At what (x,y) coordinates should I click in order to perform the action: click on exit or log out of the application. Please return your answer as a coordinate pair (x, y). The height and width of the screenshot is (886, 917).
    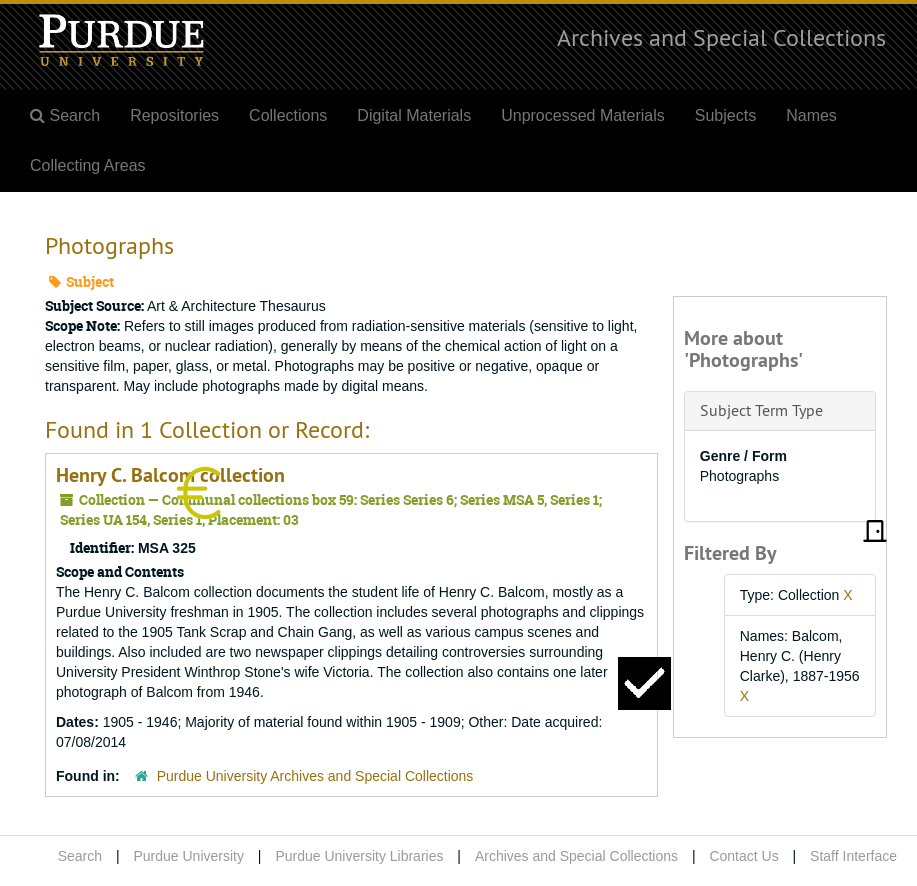
    Looking at the image, I should click on (875, 531).